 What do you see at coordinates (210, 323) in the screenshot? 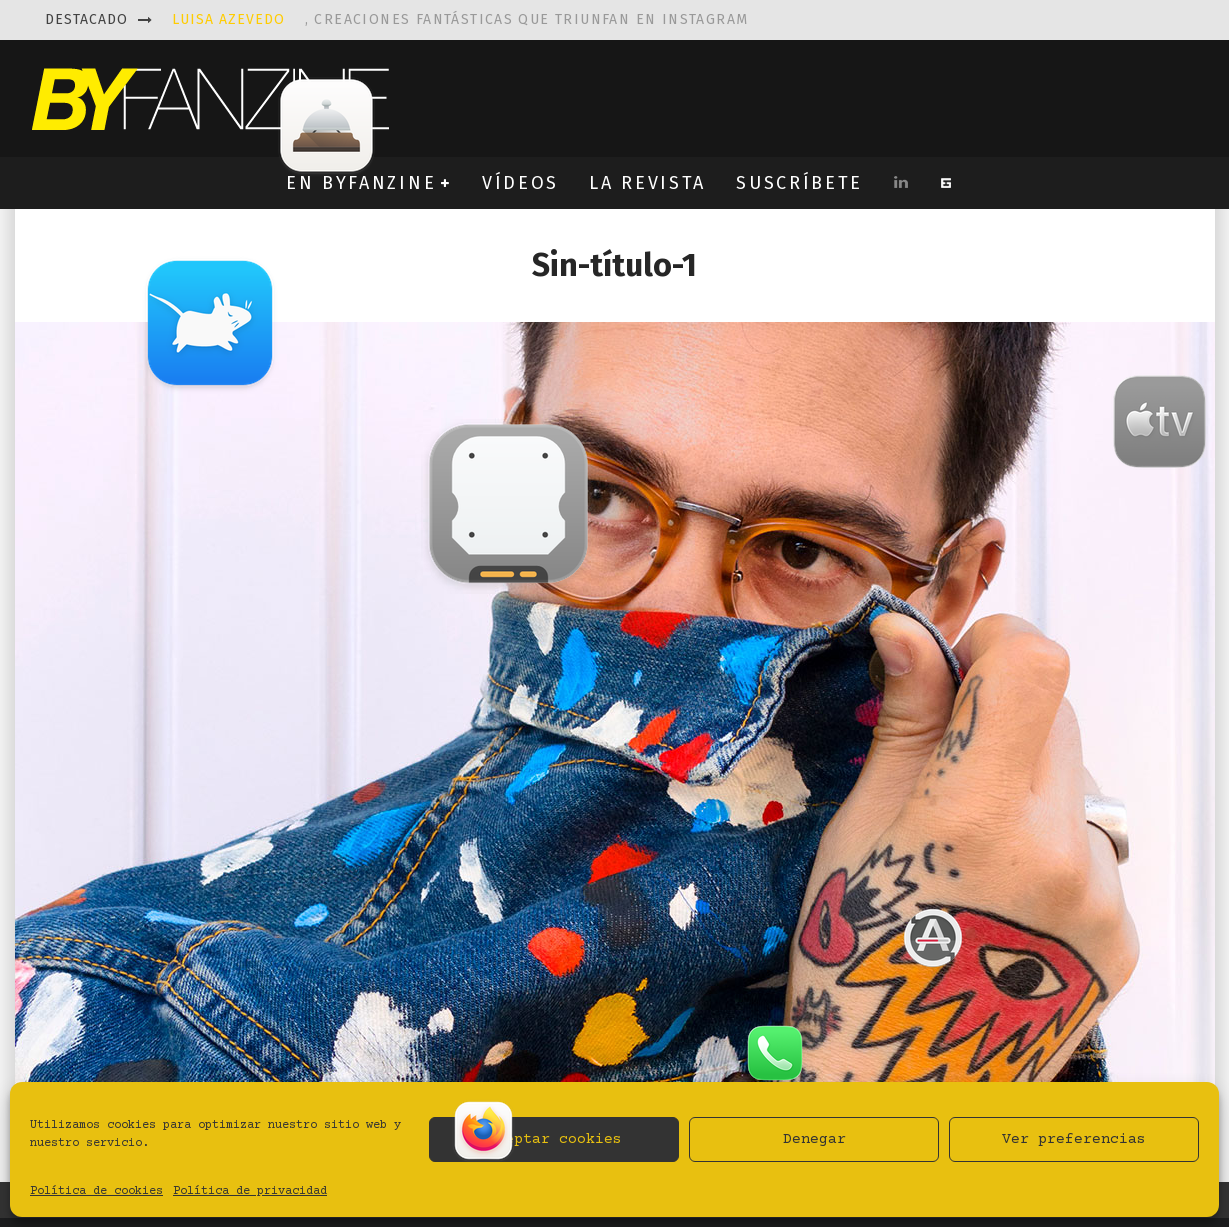
I see `launch xfce desktop environment` at bounding box center [210, 323].